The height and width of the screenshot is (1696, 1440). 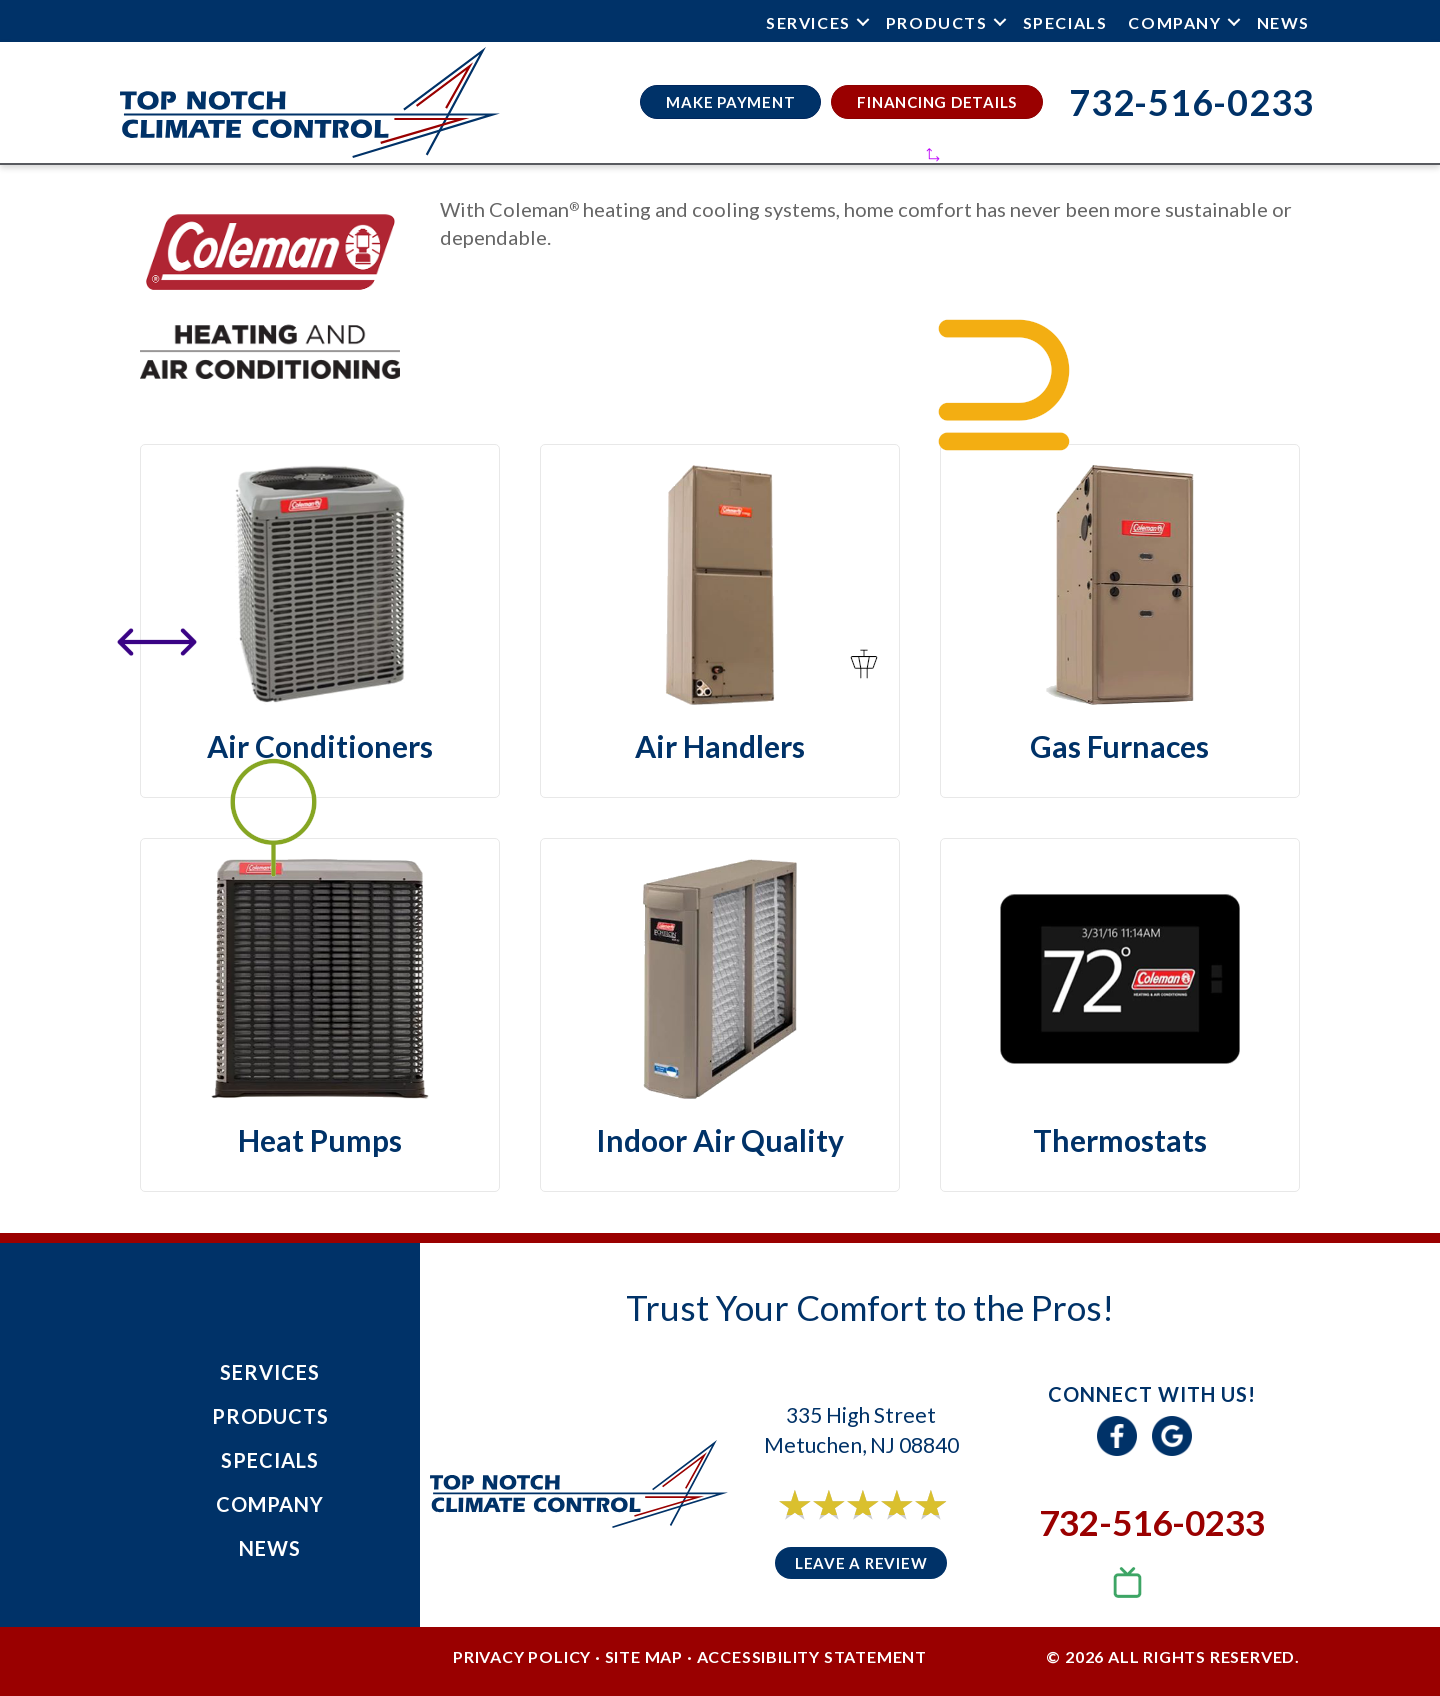 I want to click on access tv or video streaming content, so click(x=1127, y=1582).